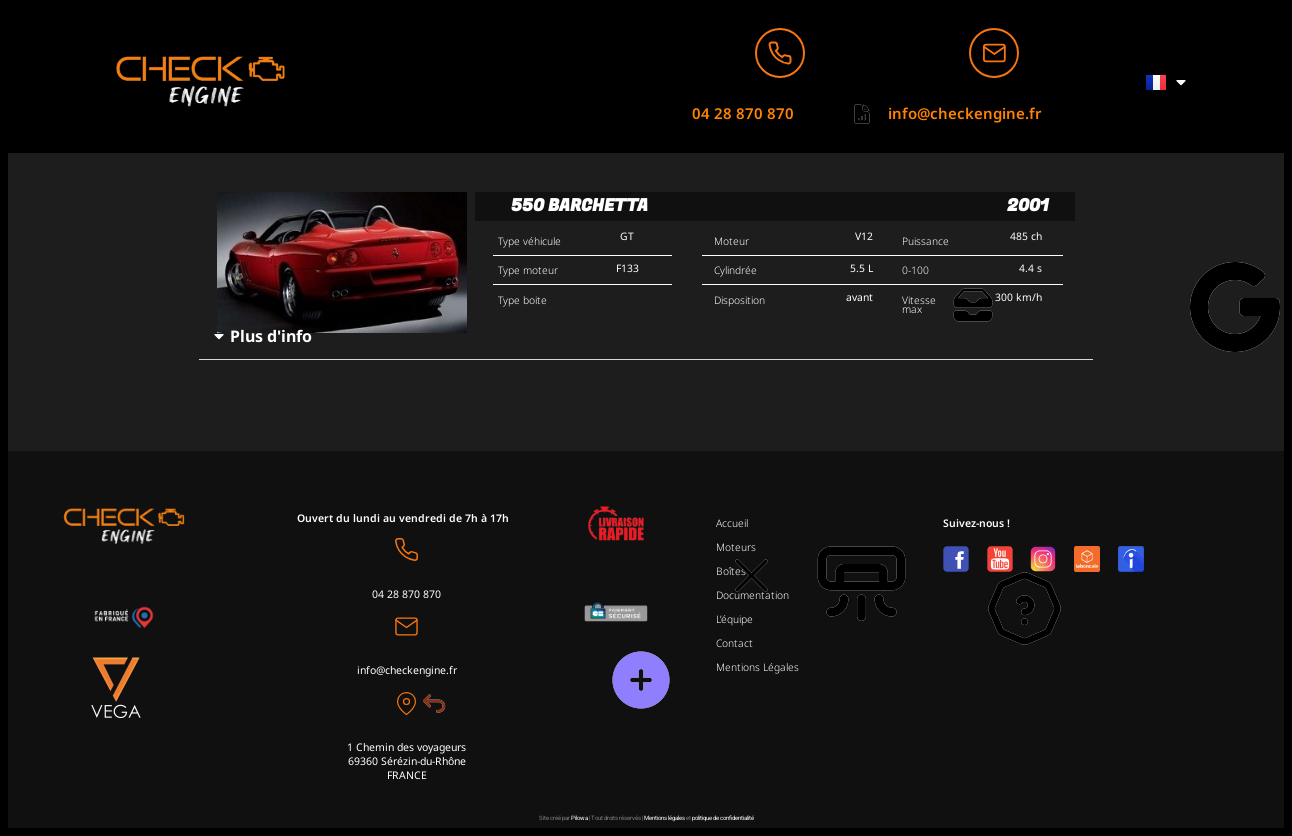  Describe the element at coordinates (751, 575) in the screenshot. I see `close a dialog or modal` at that location.